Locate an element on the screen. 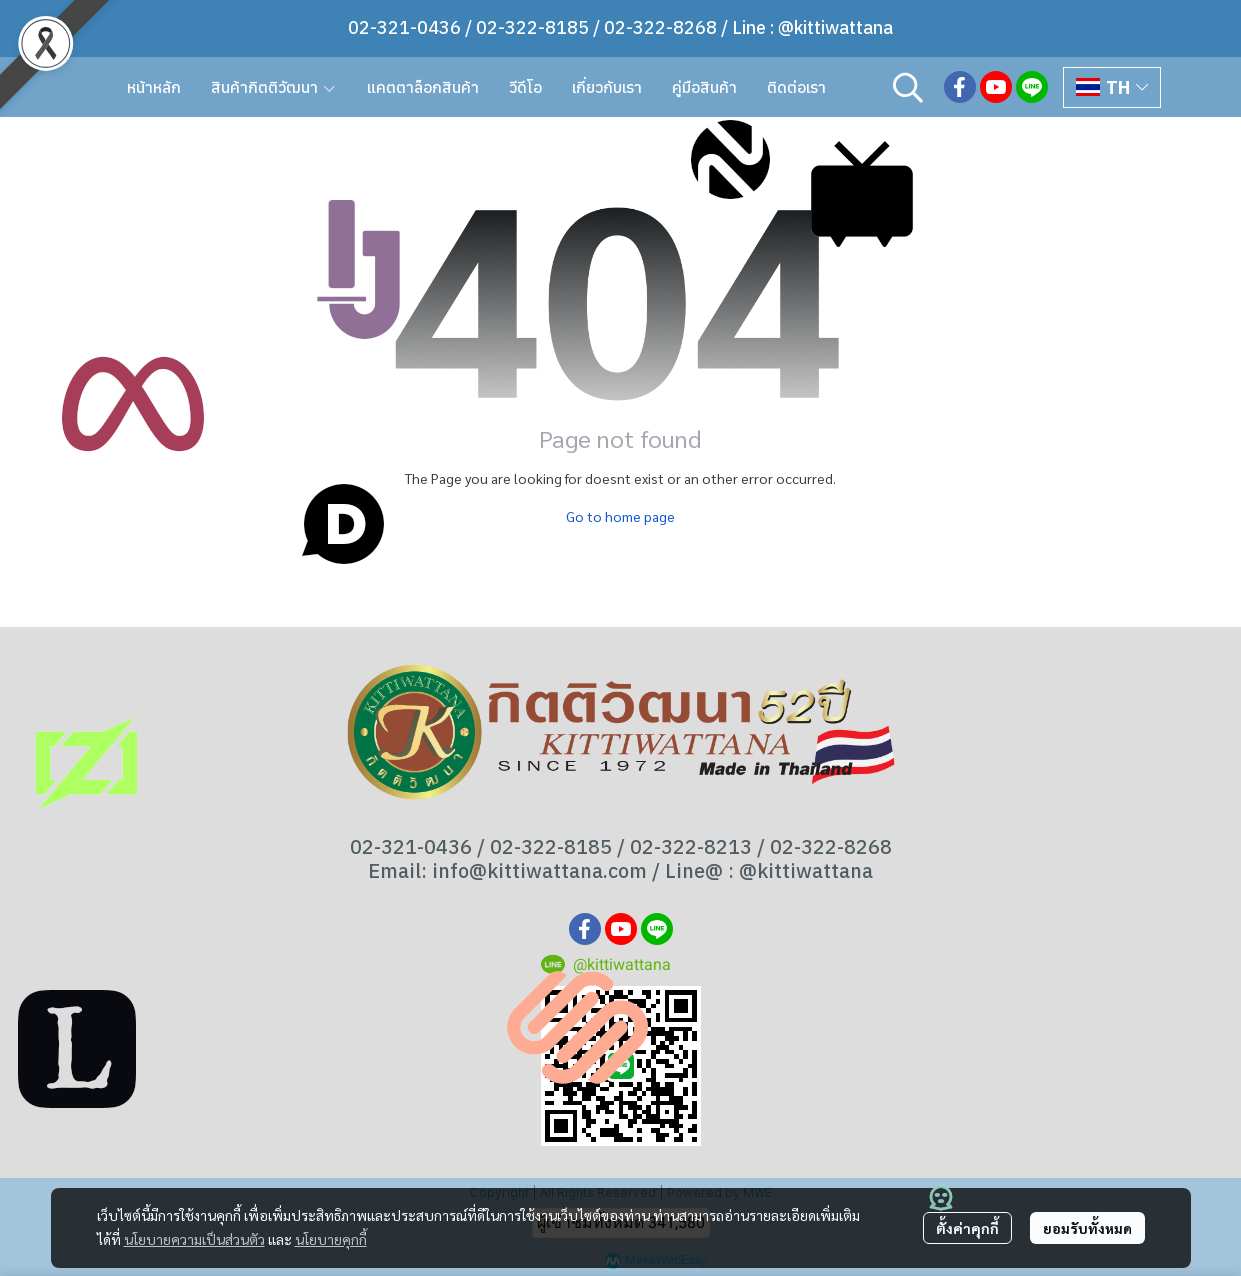 The image size is (1241, 1276). open niconico video streaming app is located at coordinates (862, 194).